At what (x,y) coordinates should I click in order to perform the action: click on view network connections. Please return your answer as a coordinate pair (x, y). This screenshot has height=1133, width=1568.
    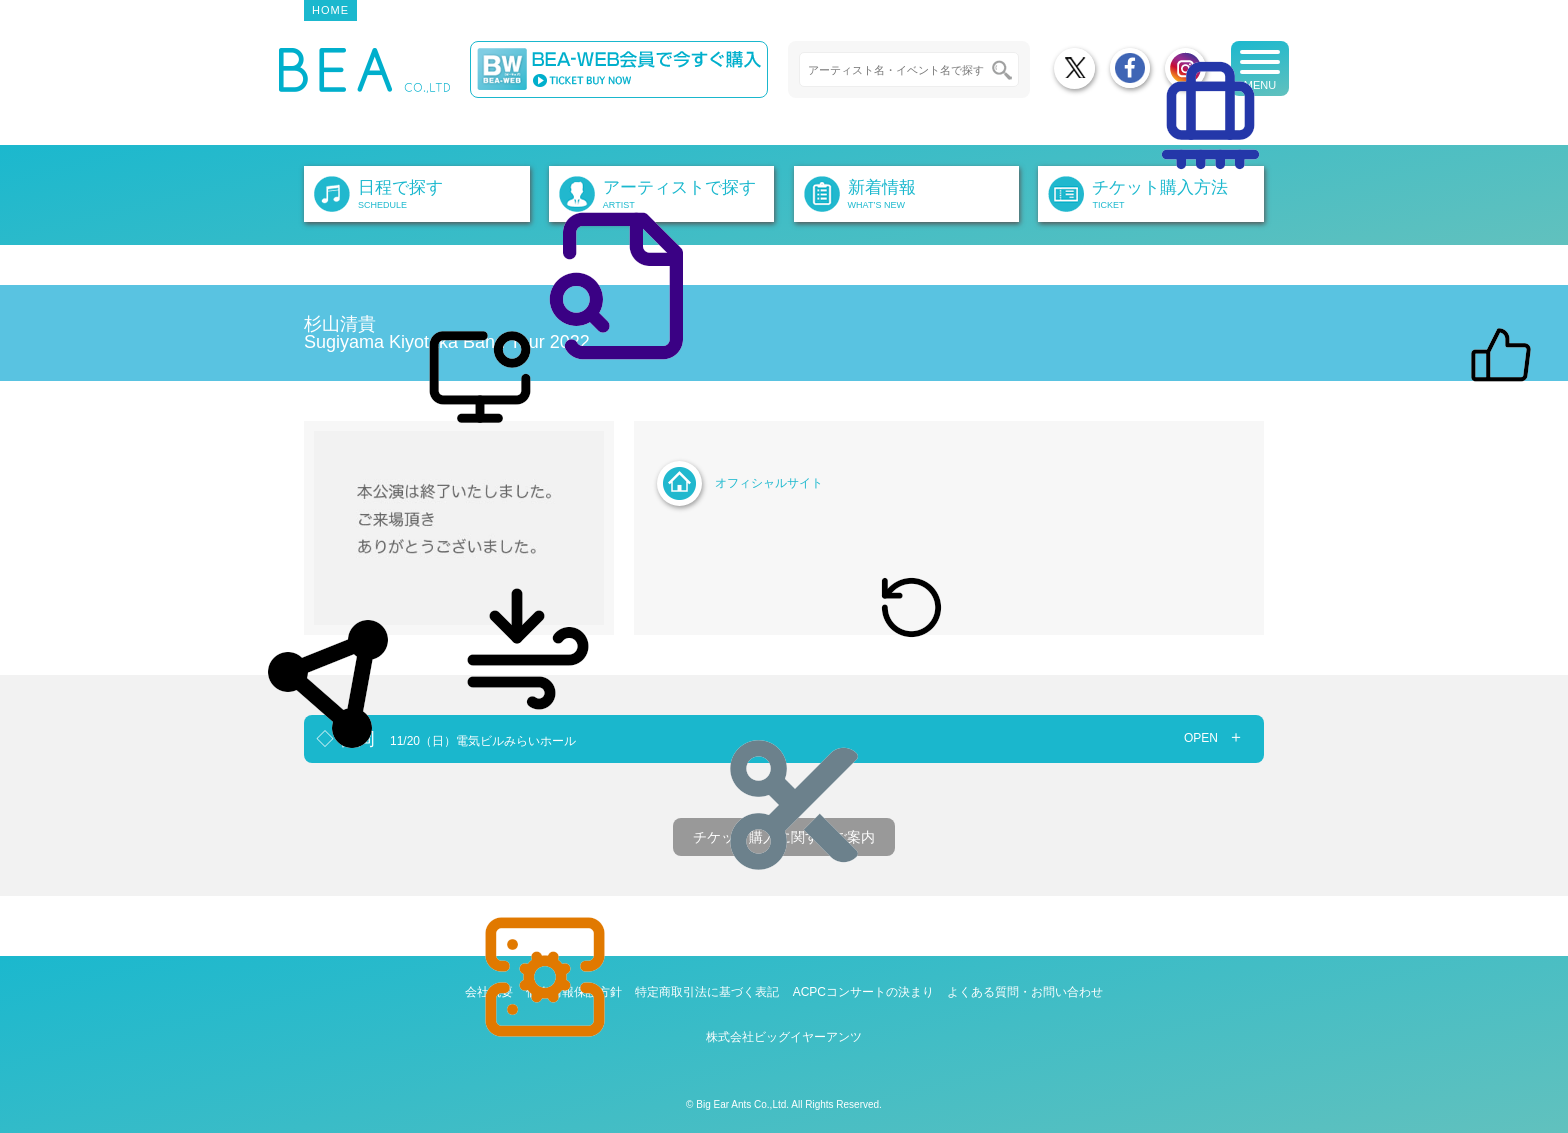
    Looking at the image, I should click on (332, 684).